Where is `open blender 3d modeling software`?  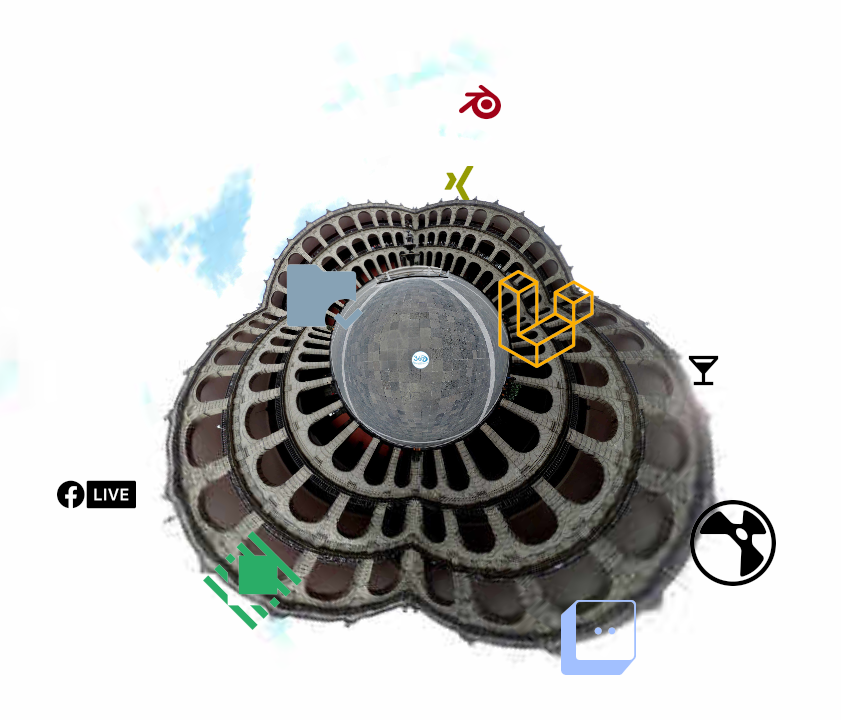 open blender 3d modeling software is located at coordinates (480, 102).